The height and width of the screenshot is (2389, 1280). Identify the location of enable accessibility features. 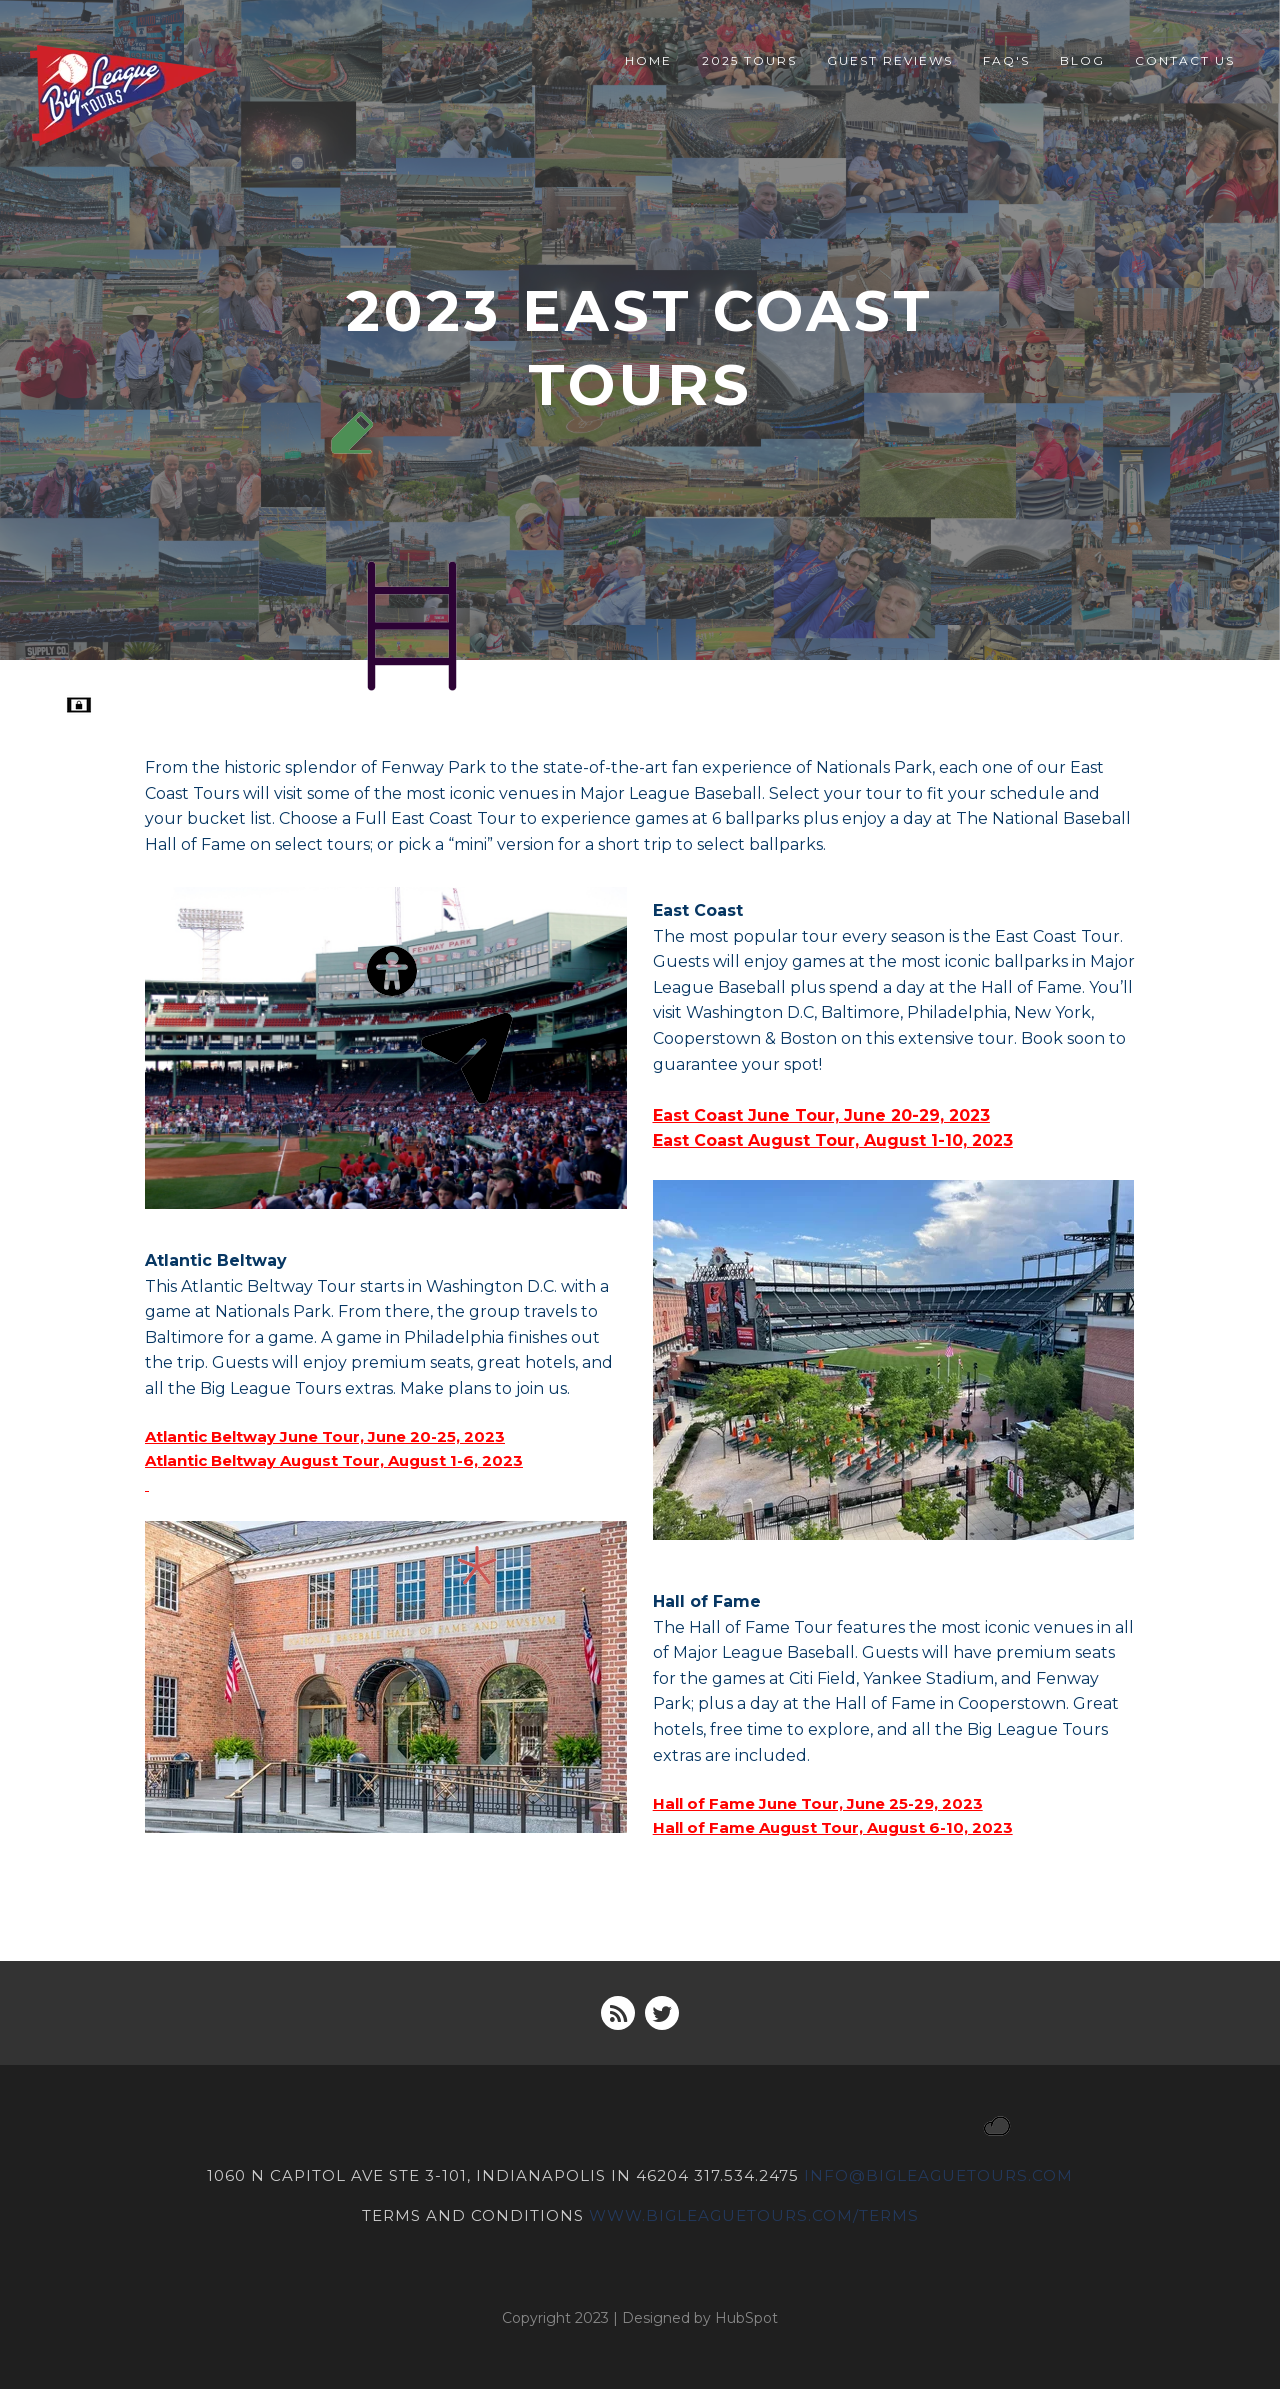
(392, 971).